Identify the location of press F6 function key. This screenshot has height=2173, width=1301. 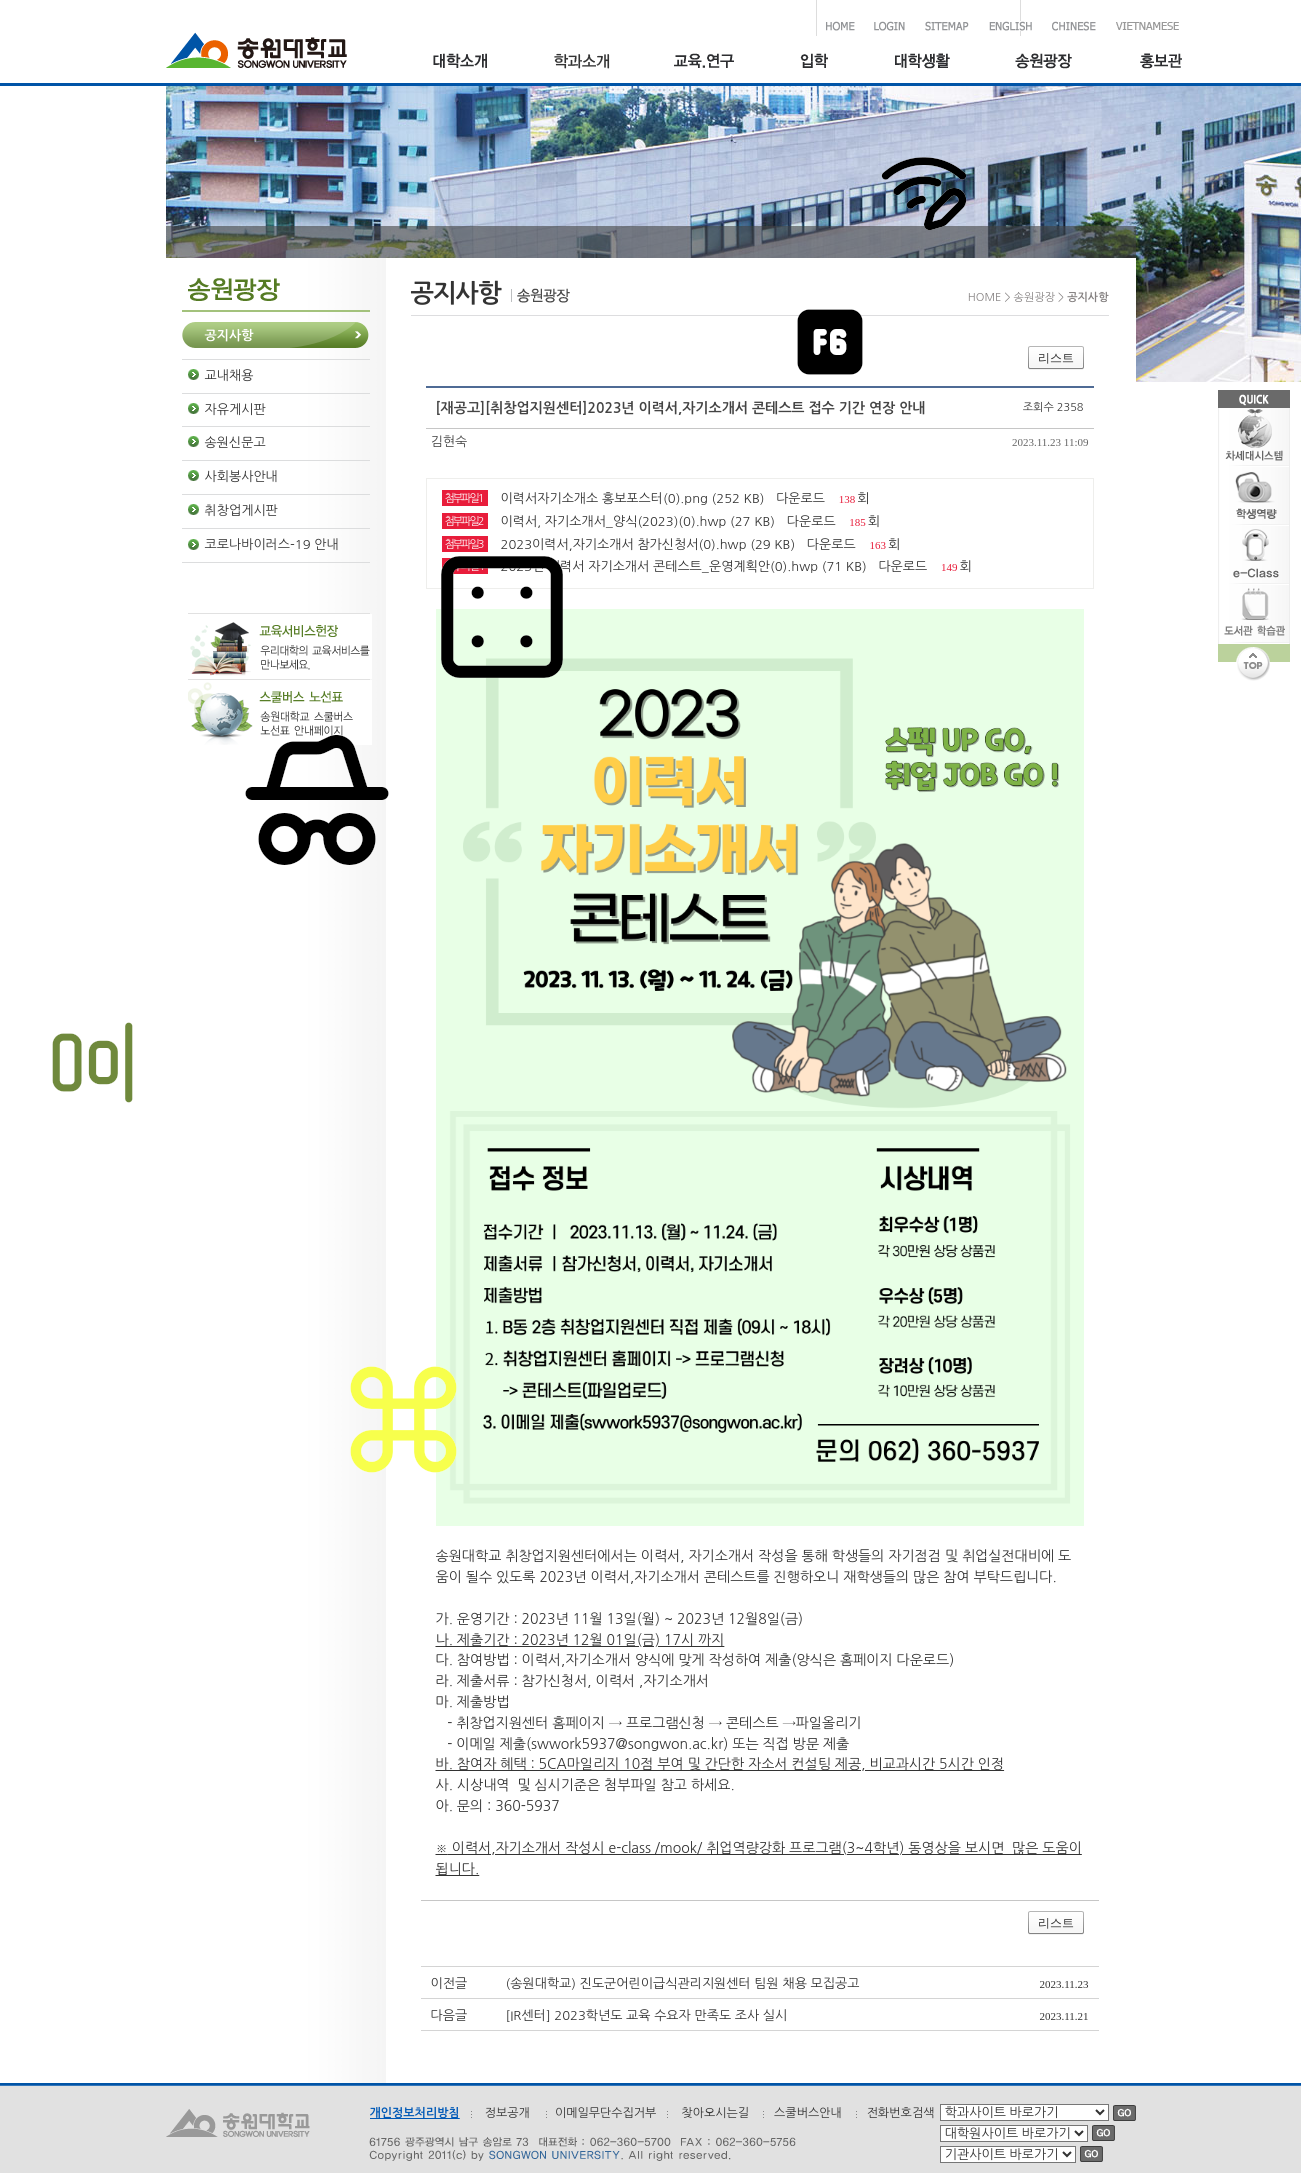
(830, 342).